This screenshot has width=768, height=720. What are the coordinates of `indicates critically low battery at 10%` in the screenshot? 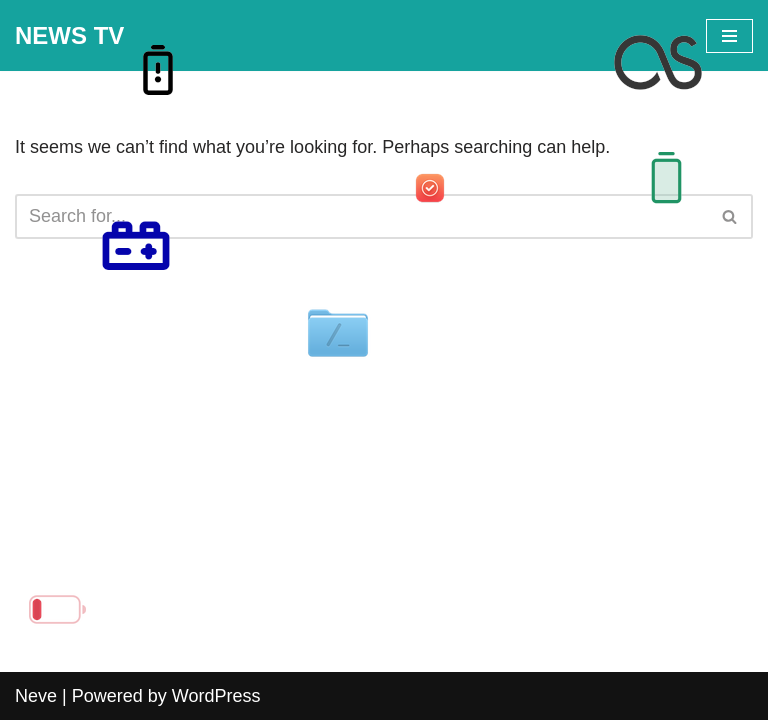 It's located at (57, 609).